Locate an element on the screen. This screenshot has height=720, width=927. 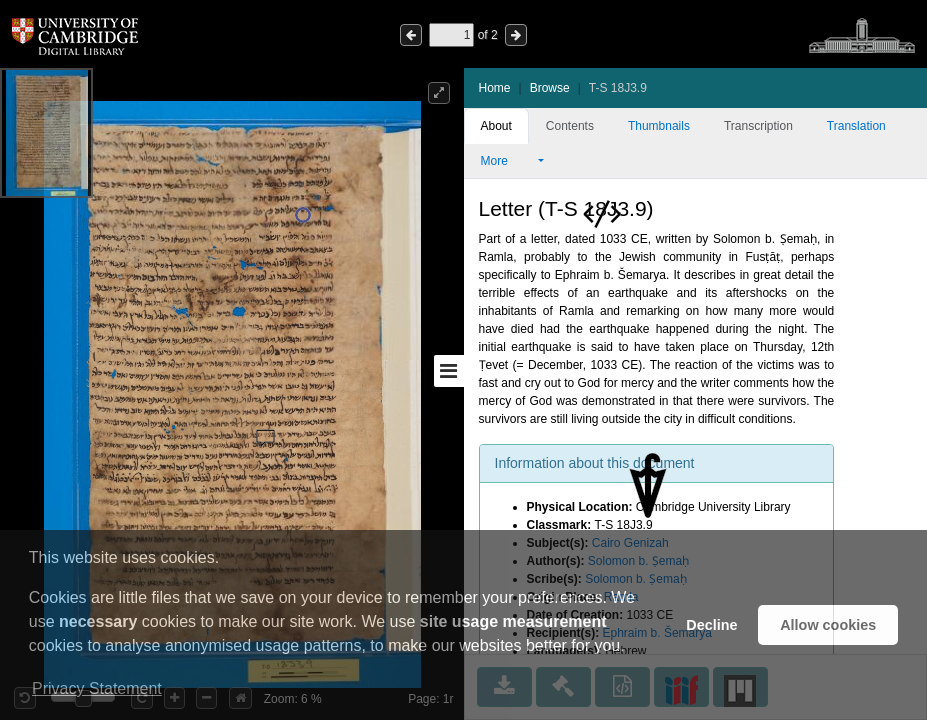
indicates an unselected or empty state in a radio button is located at coordinates (303, 215).